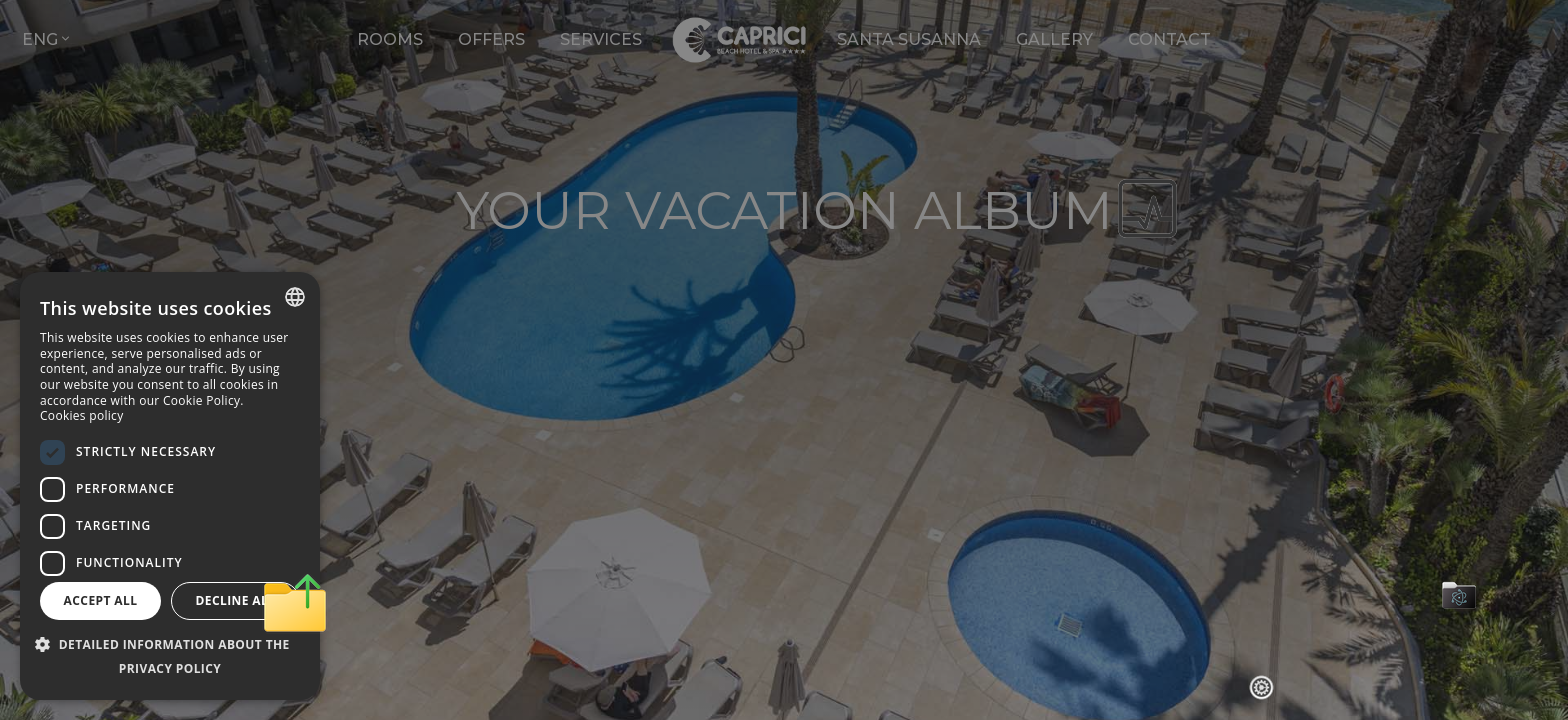 The width and height of the screenshot is (1568, 720). I want to click on access system settings, so click(1261, 687).